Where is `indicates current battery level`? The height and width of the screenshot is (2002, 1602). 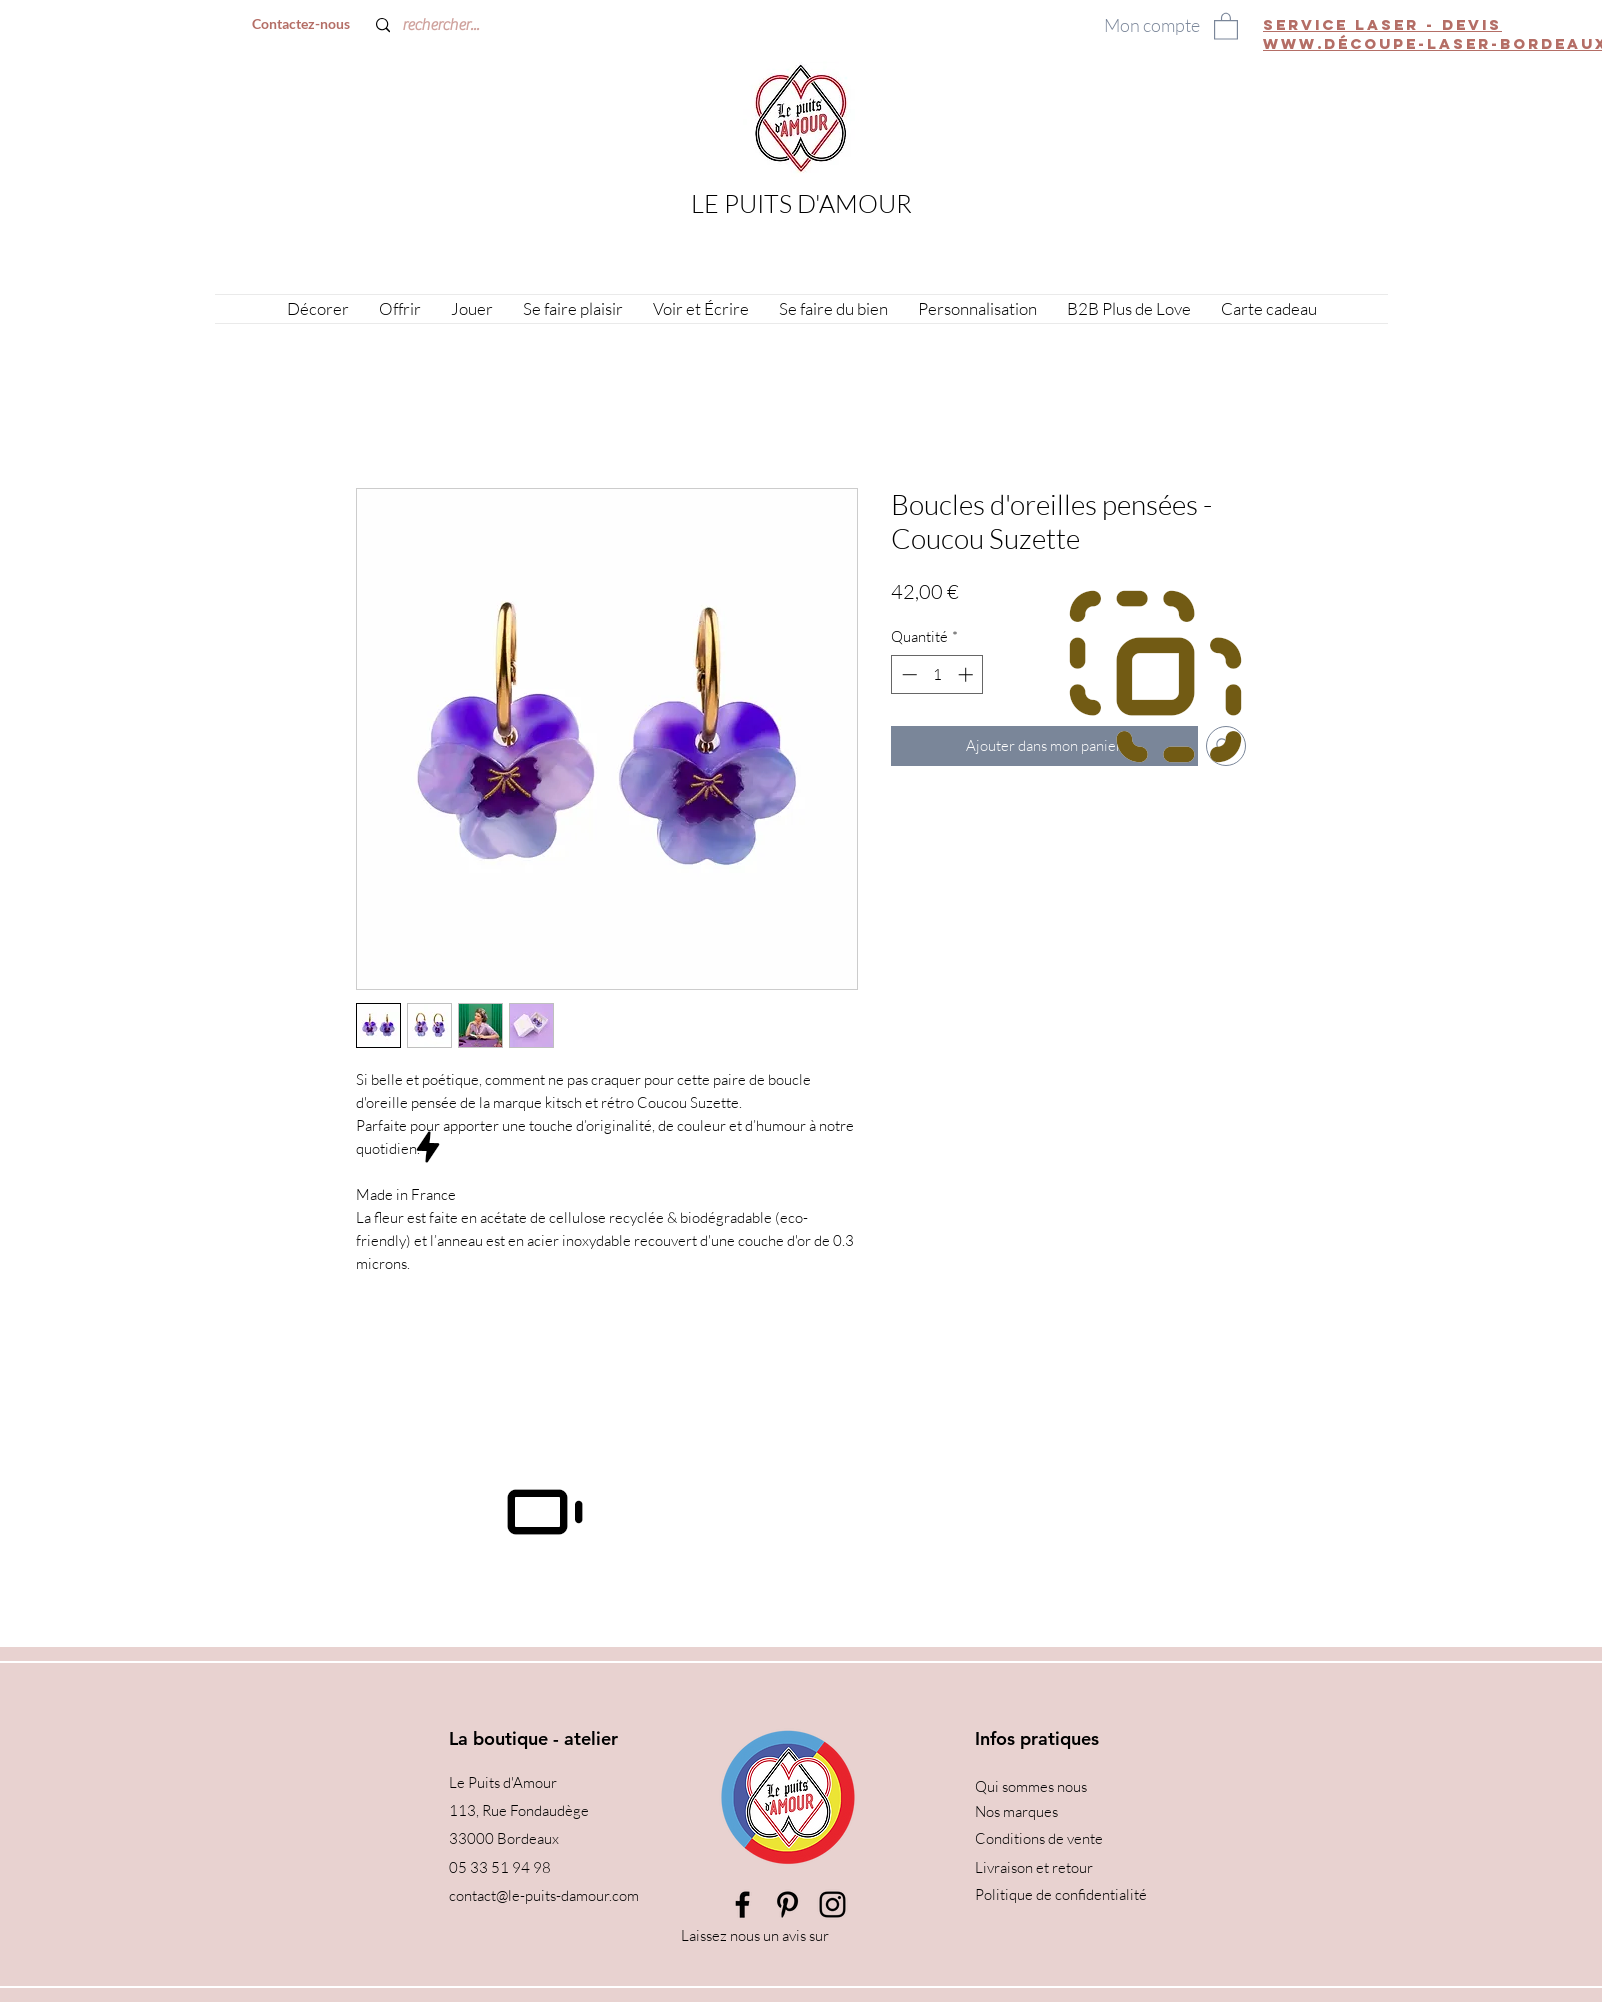 indicates current battery level is located at coordinates (545, 1512).